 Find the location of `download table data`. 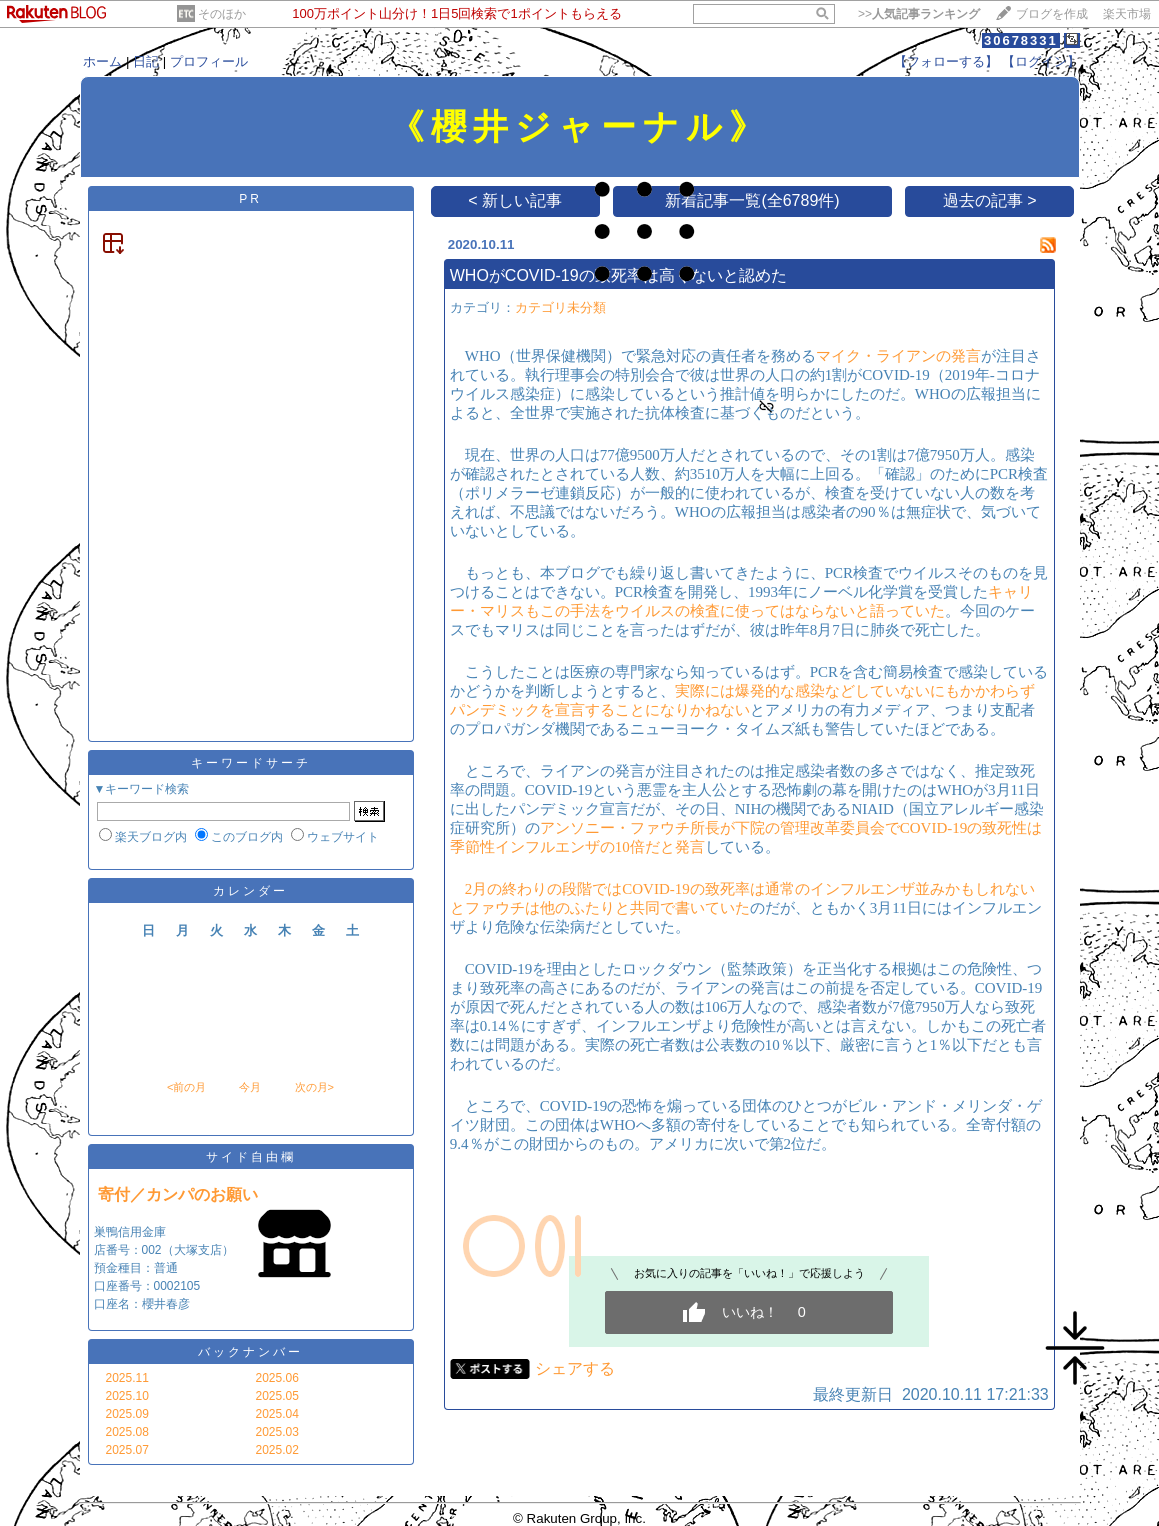

download table data is located at coordinates (113, 243).